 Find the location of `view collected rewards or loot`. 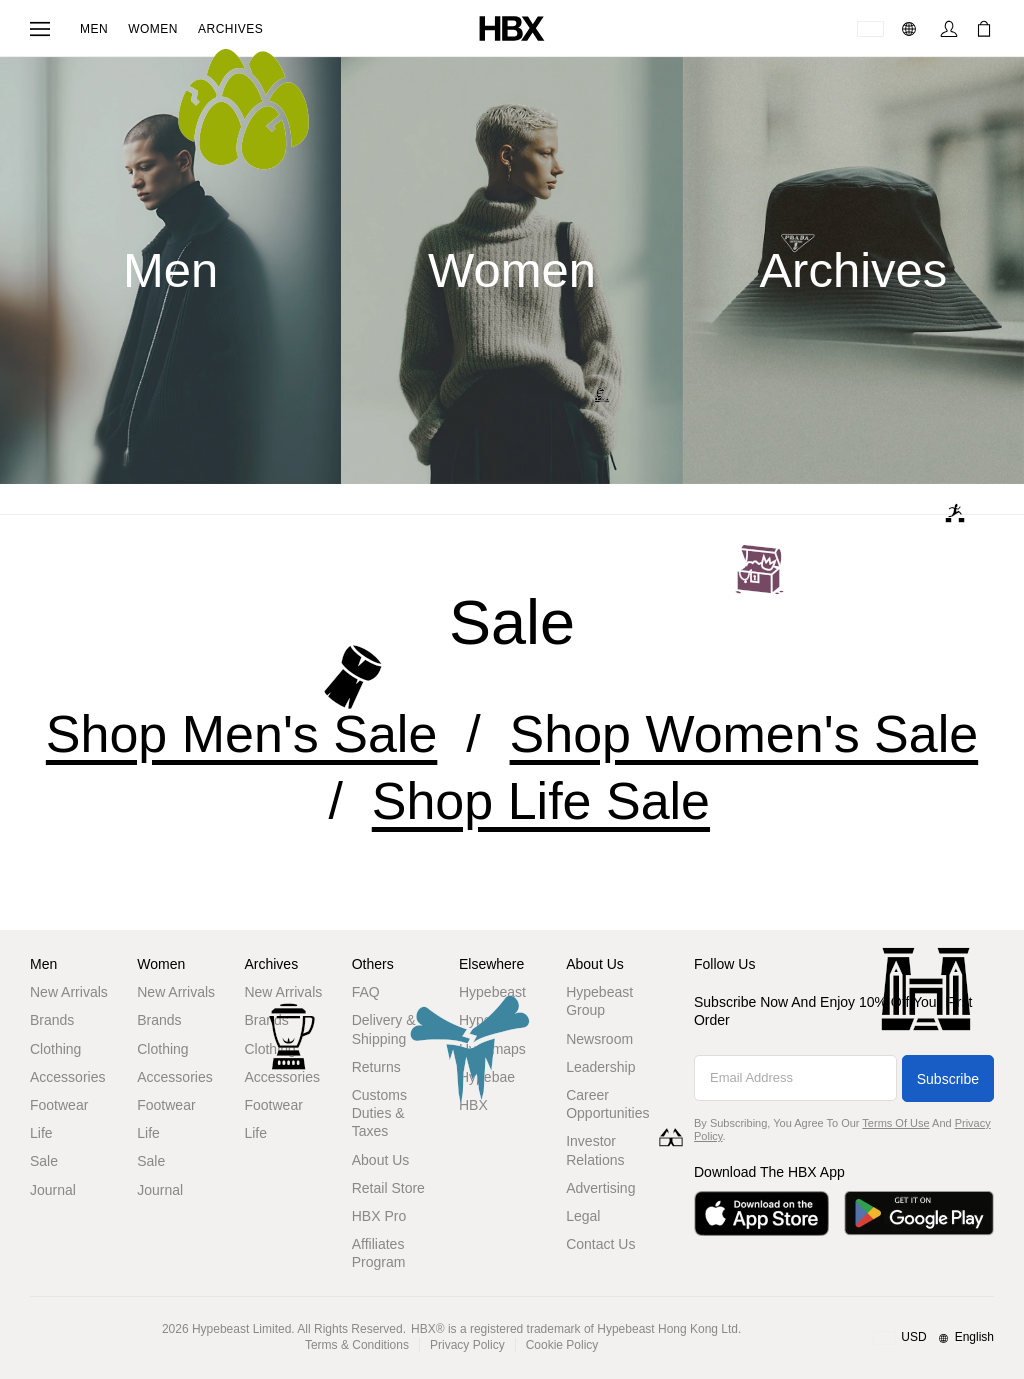

view collected rewards or loot is located at coordinates (759, 569).